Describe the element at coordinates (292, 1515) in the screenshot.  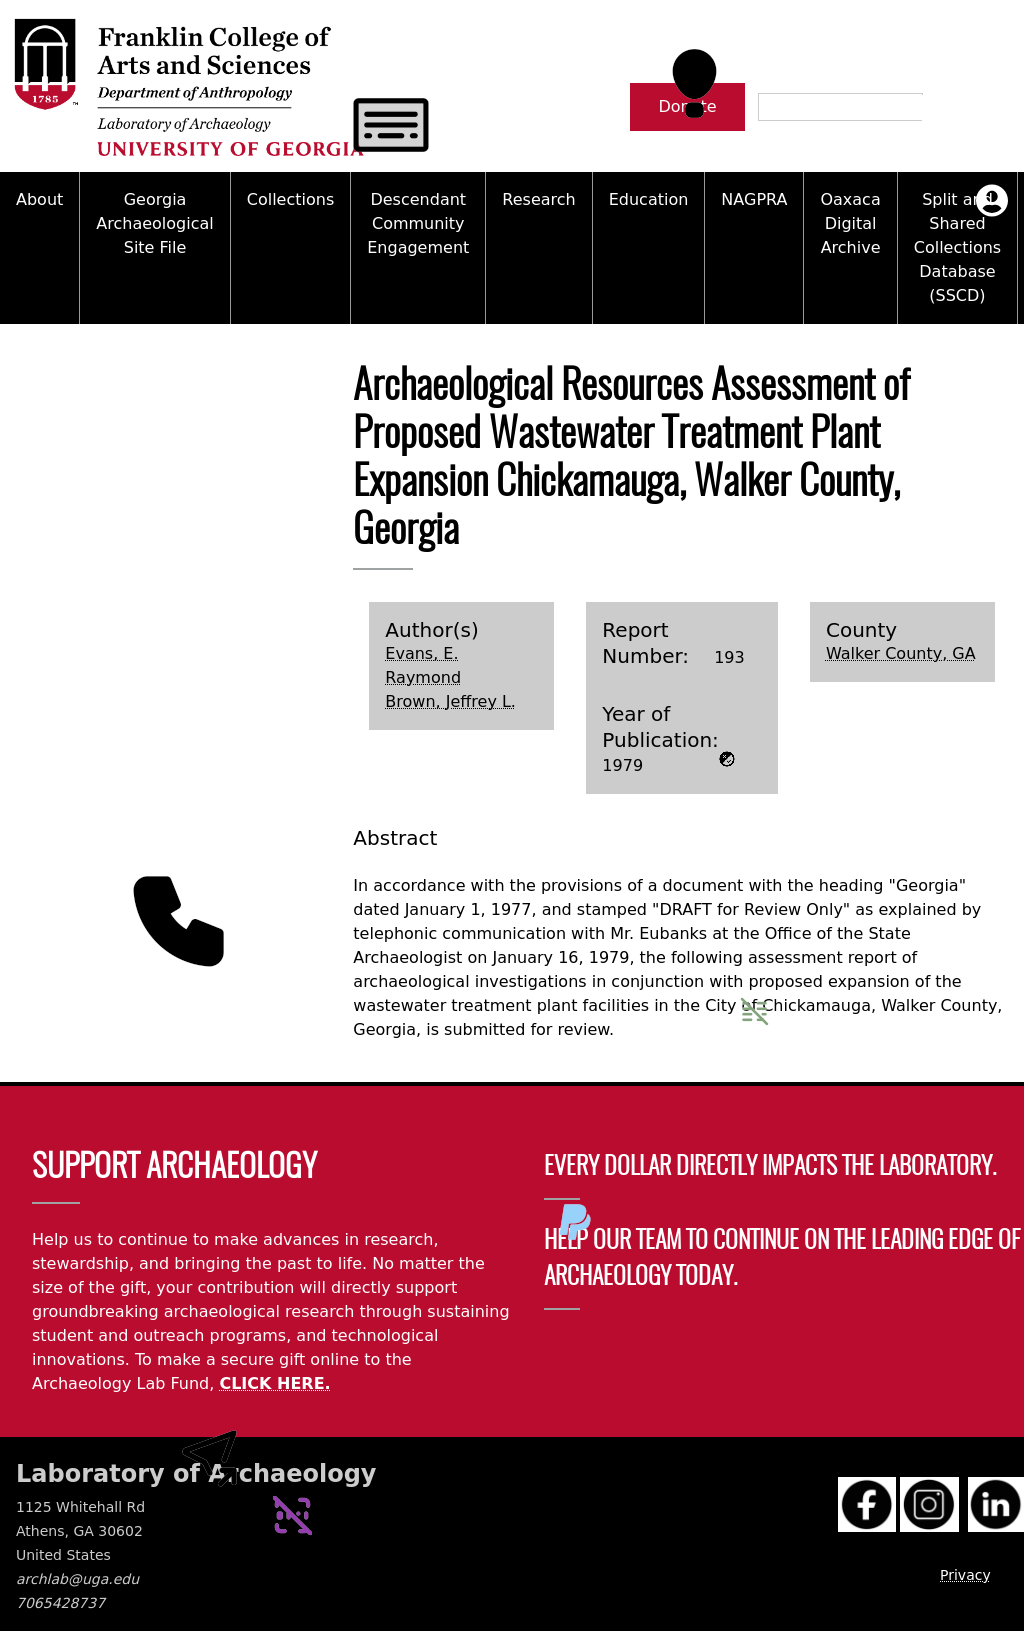
I see `barcode scanning is disabled` at that location.